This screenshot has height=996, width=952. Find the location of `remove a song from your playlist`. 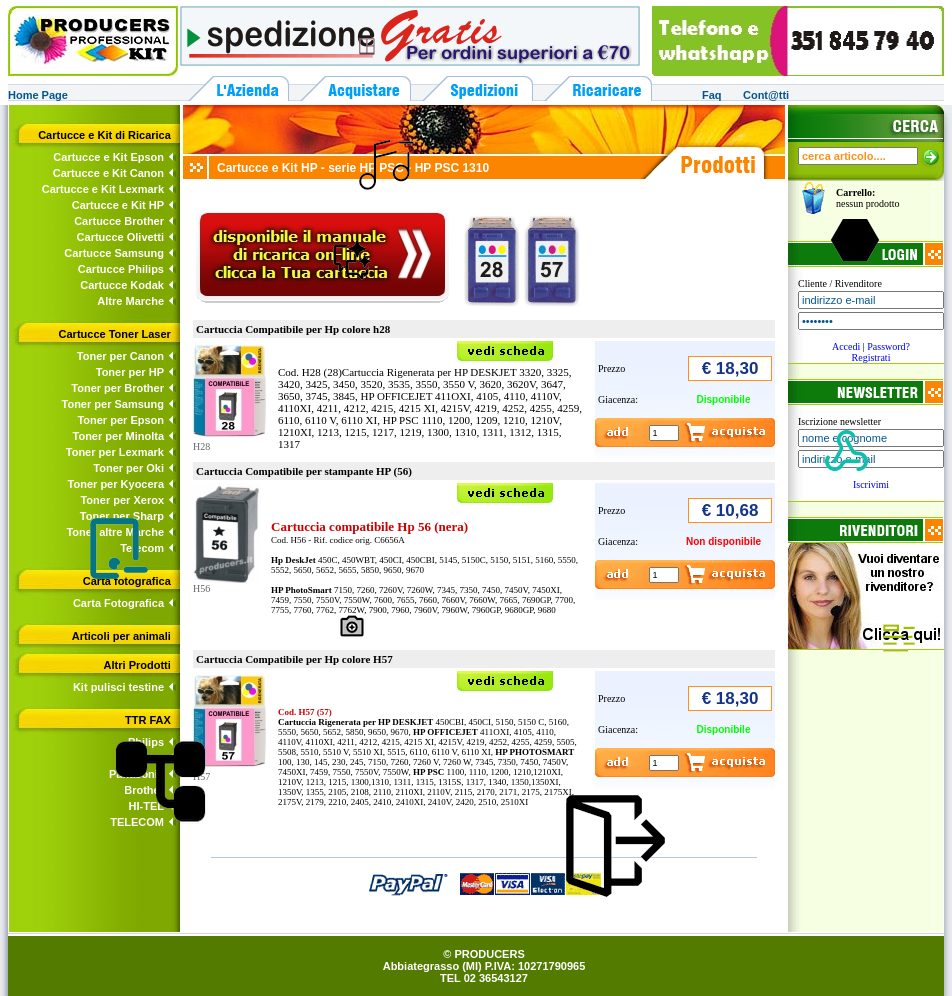

remove a song from your playlist is located at coordinates (387, 163).